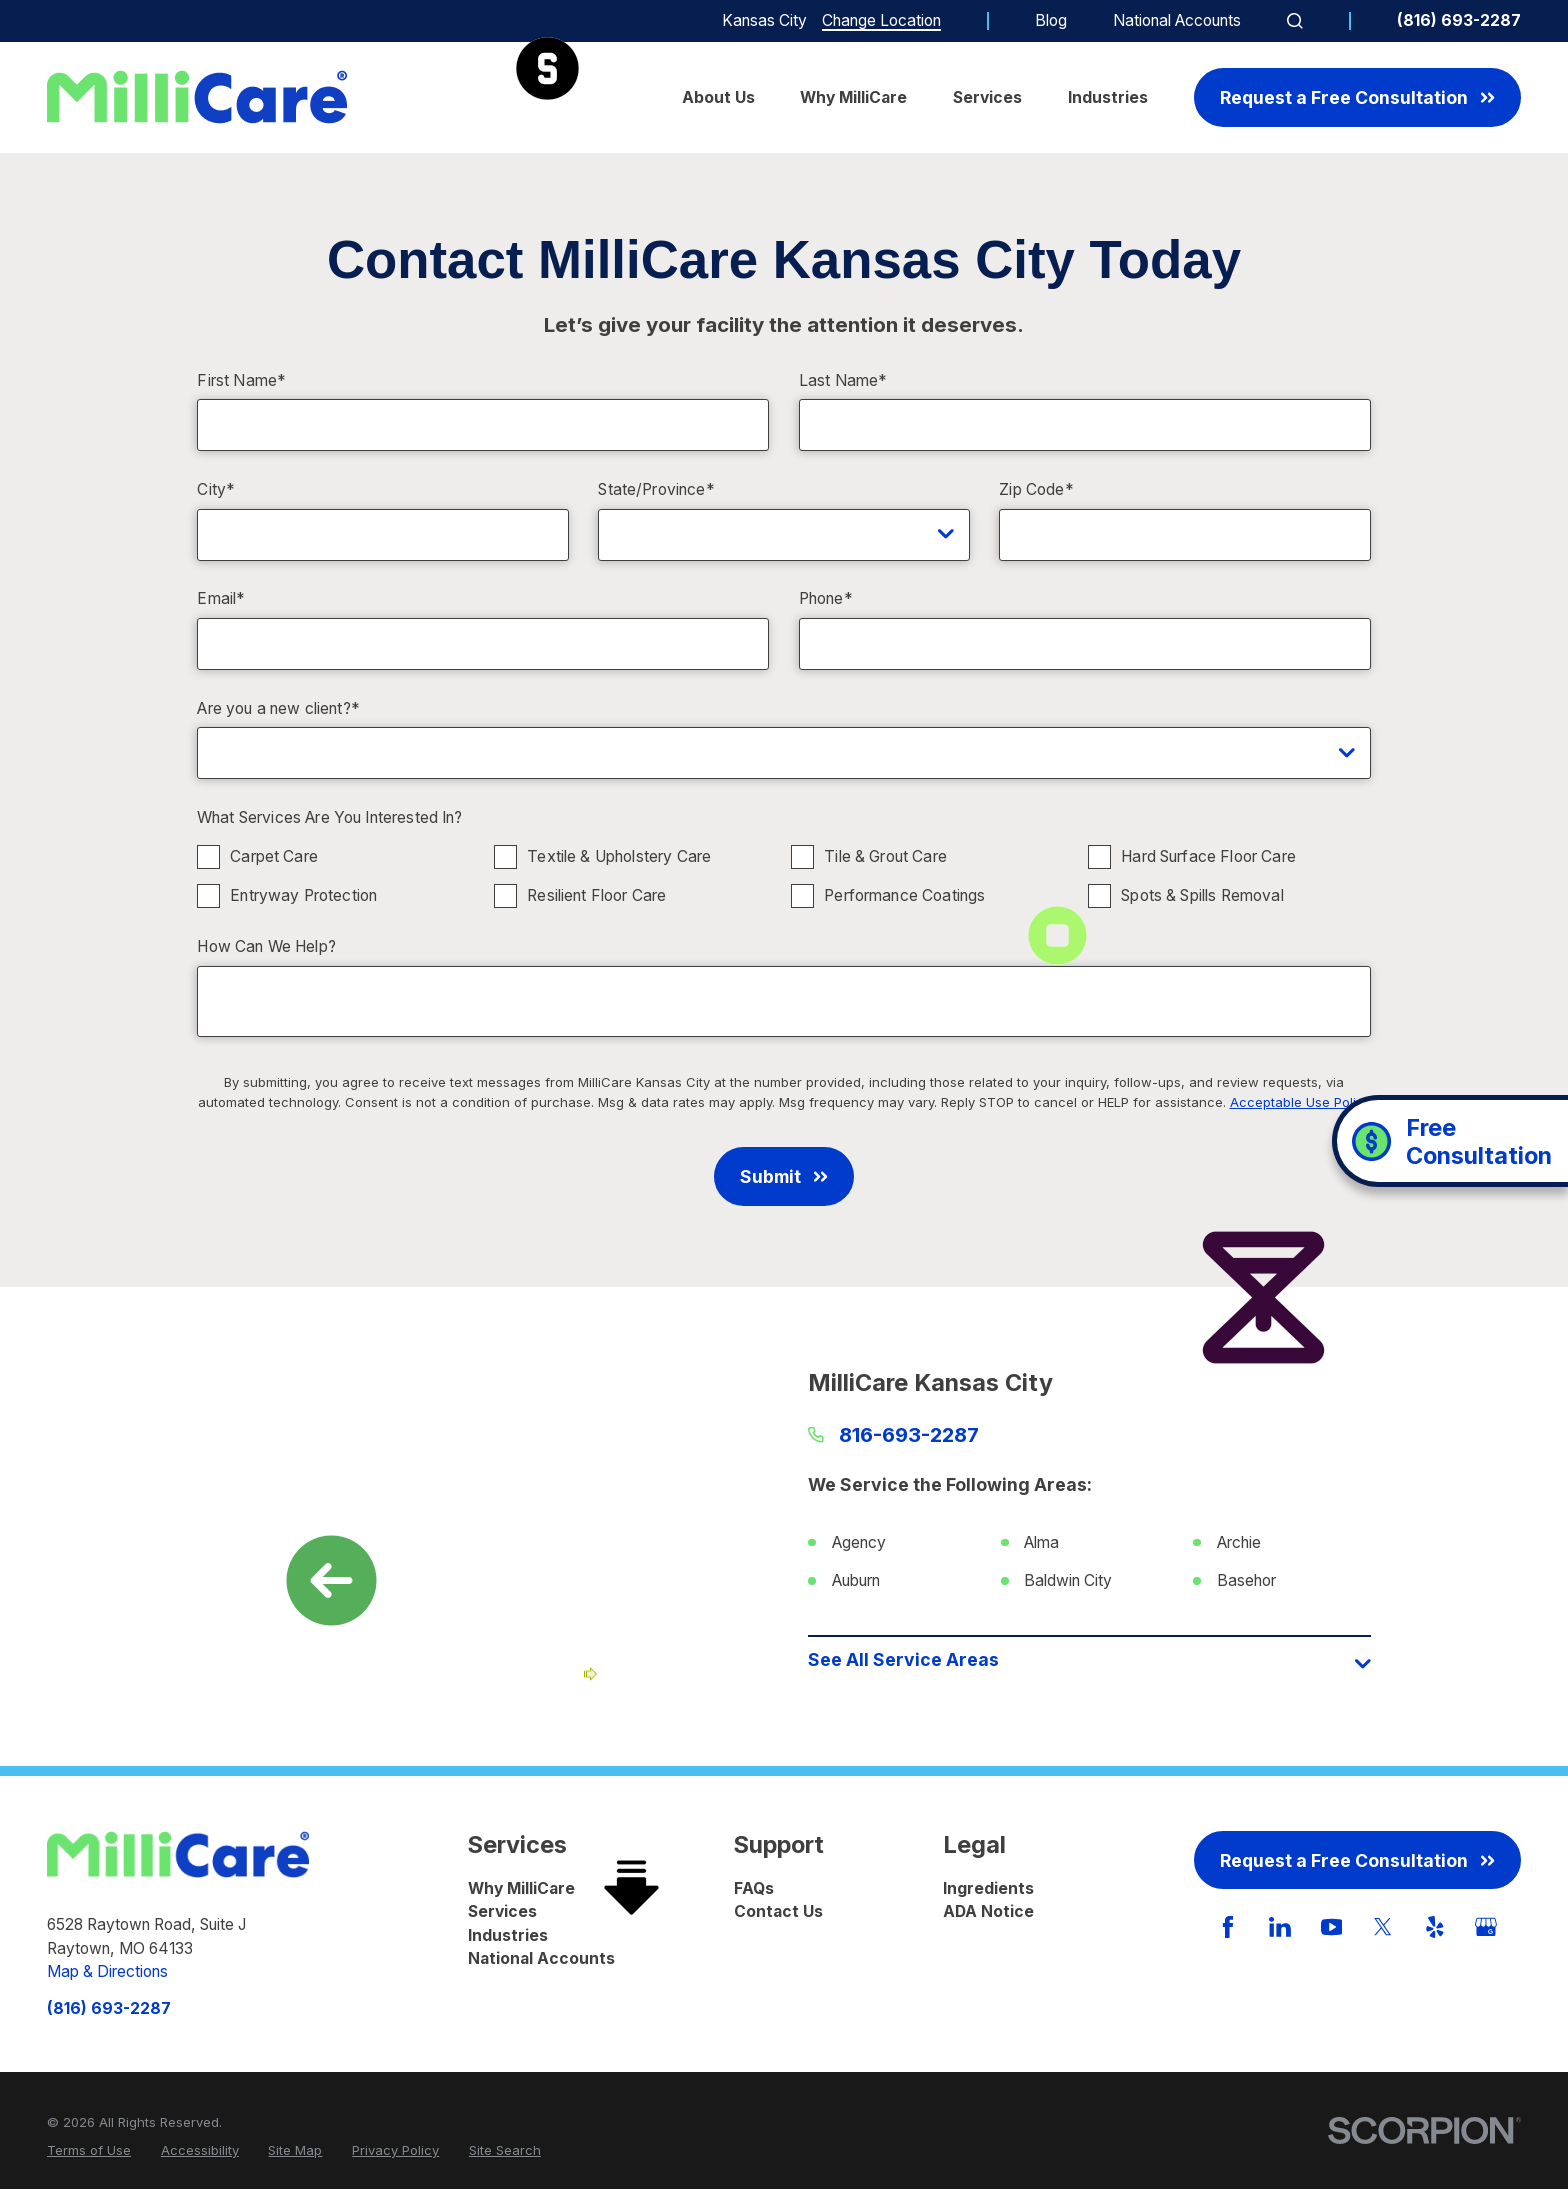 The image size is (1568, 2189). I want to click on indicates a "small" size option, so click(547, 68).